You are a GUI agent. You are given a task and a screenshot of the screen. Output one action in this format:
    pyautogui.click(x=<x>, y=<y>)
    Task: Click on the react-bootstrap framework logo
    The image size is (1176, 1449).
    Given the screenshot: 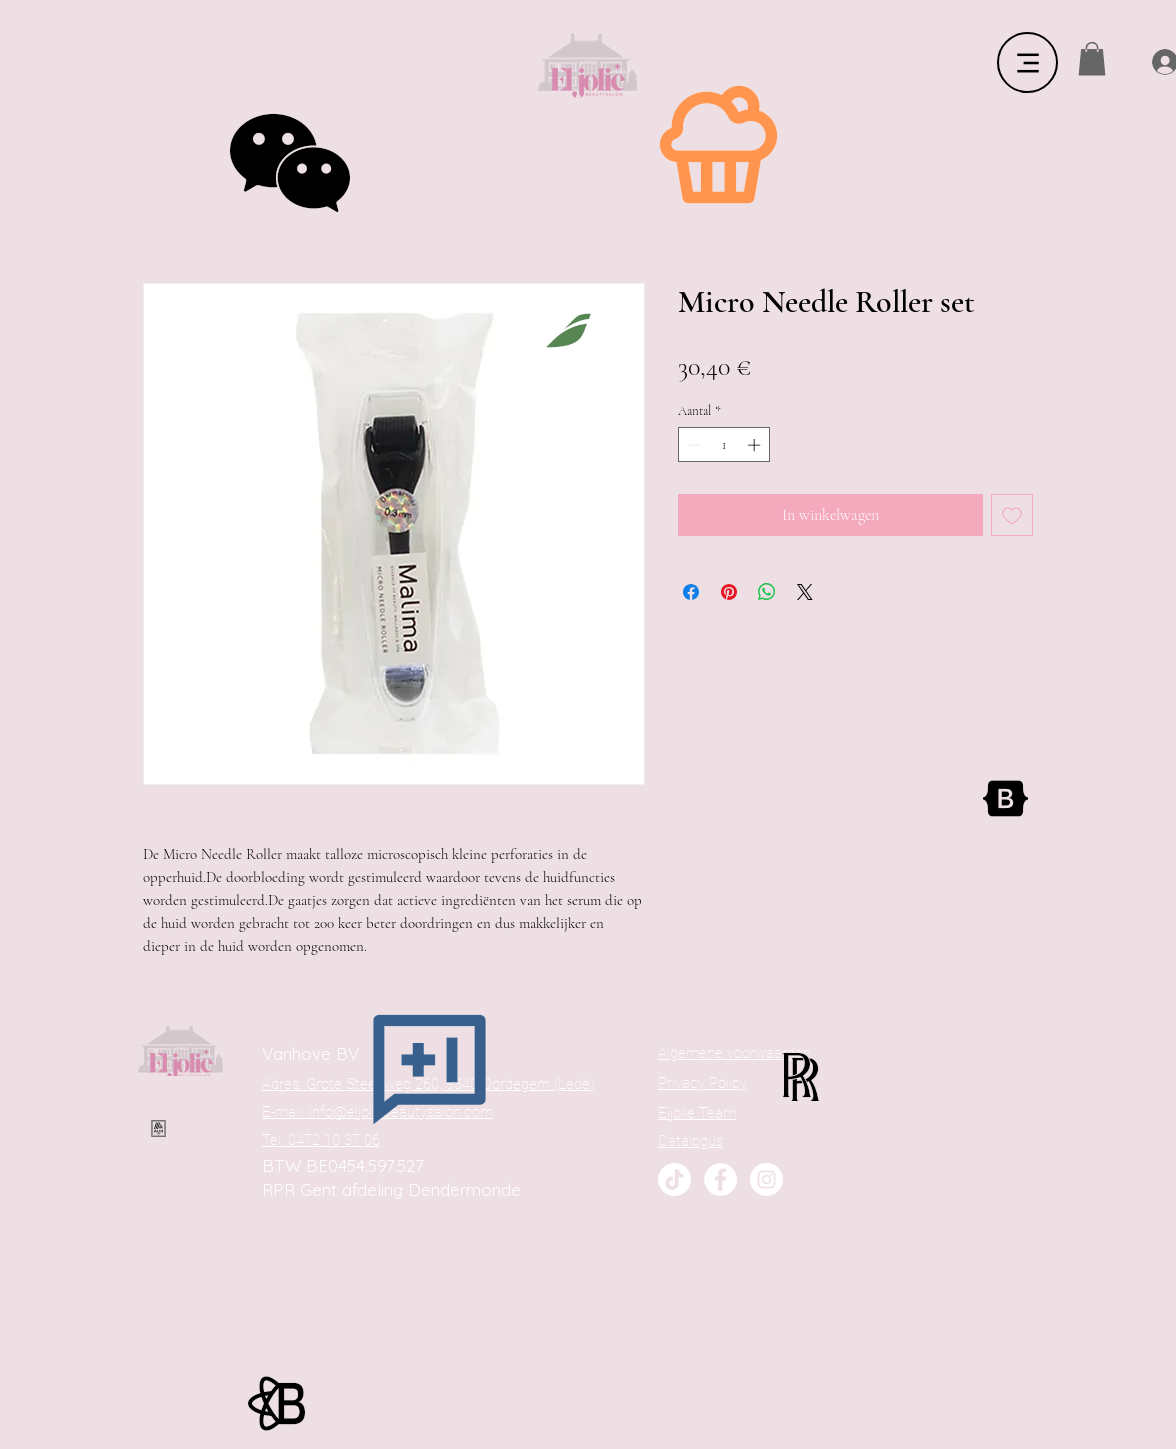 What is the action you would take?
    pyautogui.click(x=276, y=1403)
    